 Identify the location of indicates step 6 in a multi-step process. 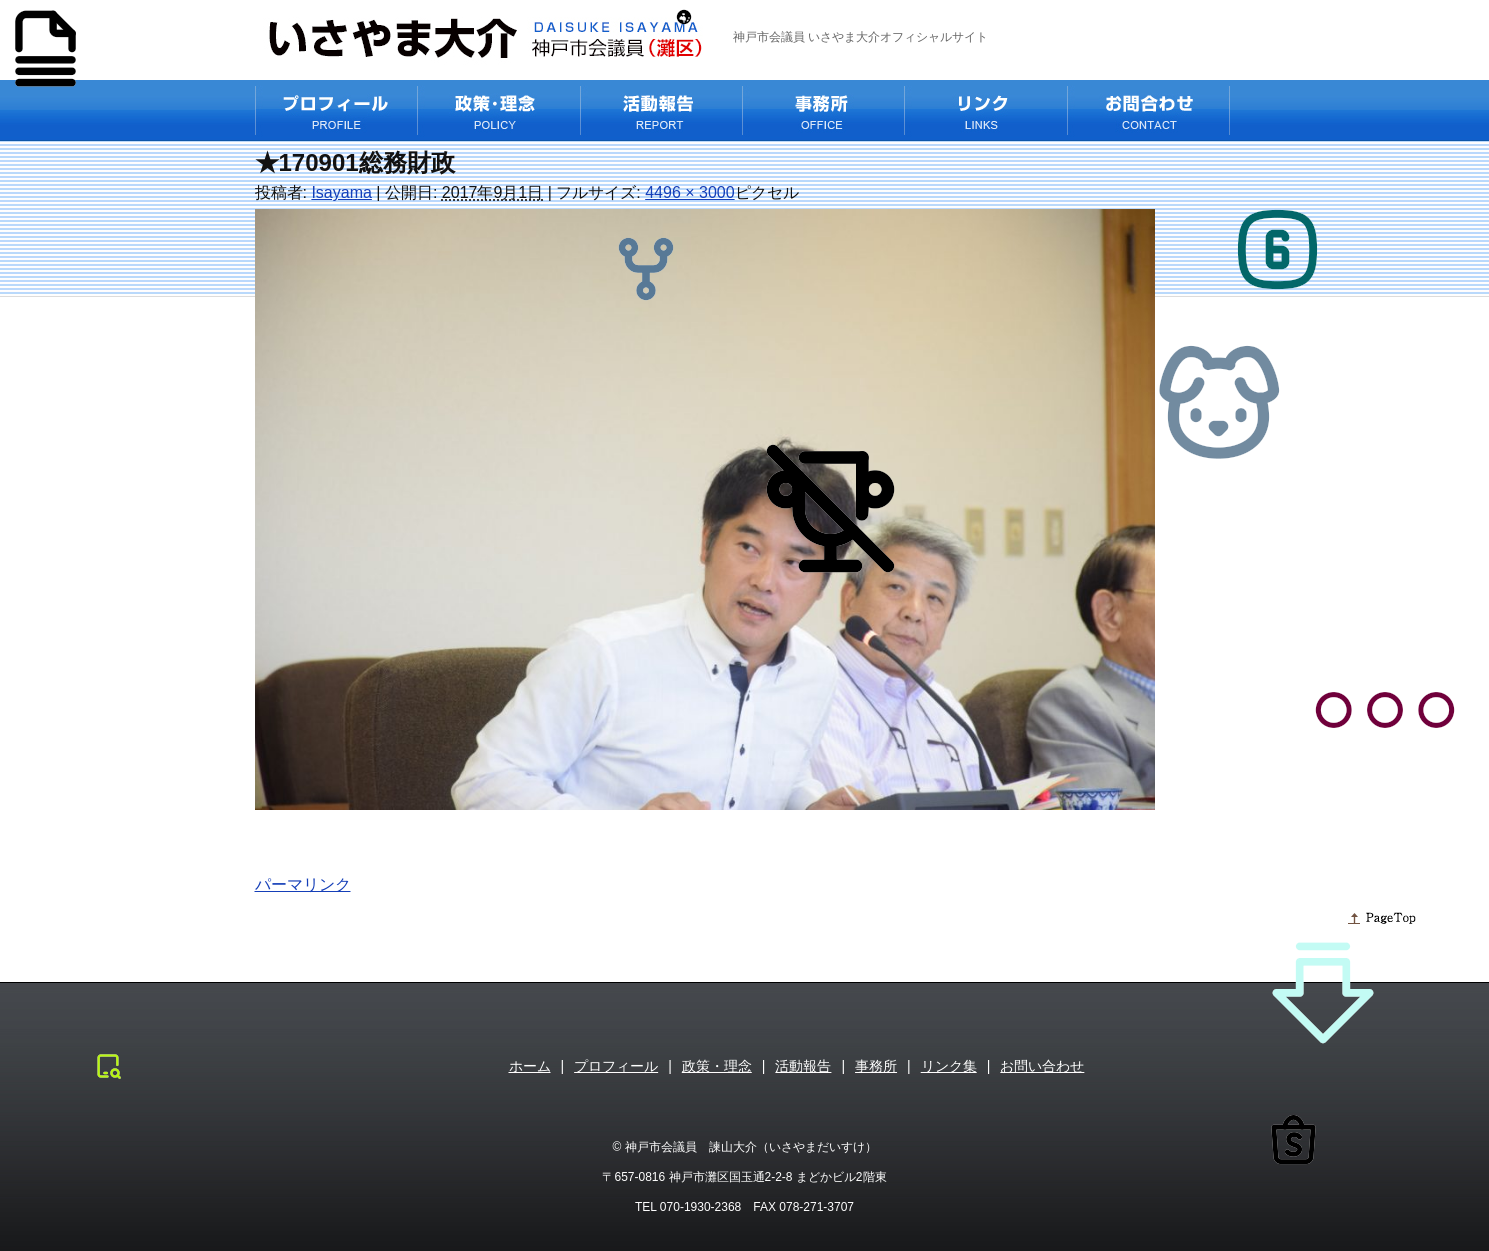
(1277, 249).